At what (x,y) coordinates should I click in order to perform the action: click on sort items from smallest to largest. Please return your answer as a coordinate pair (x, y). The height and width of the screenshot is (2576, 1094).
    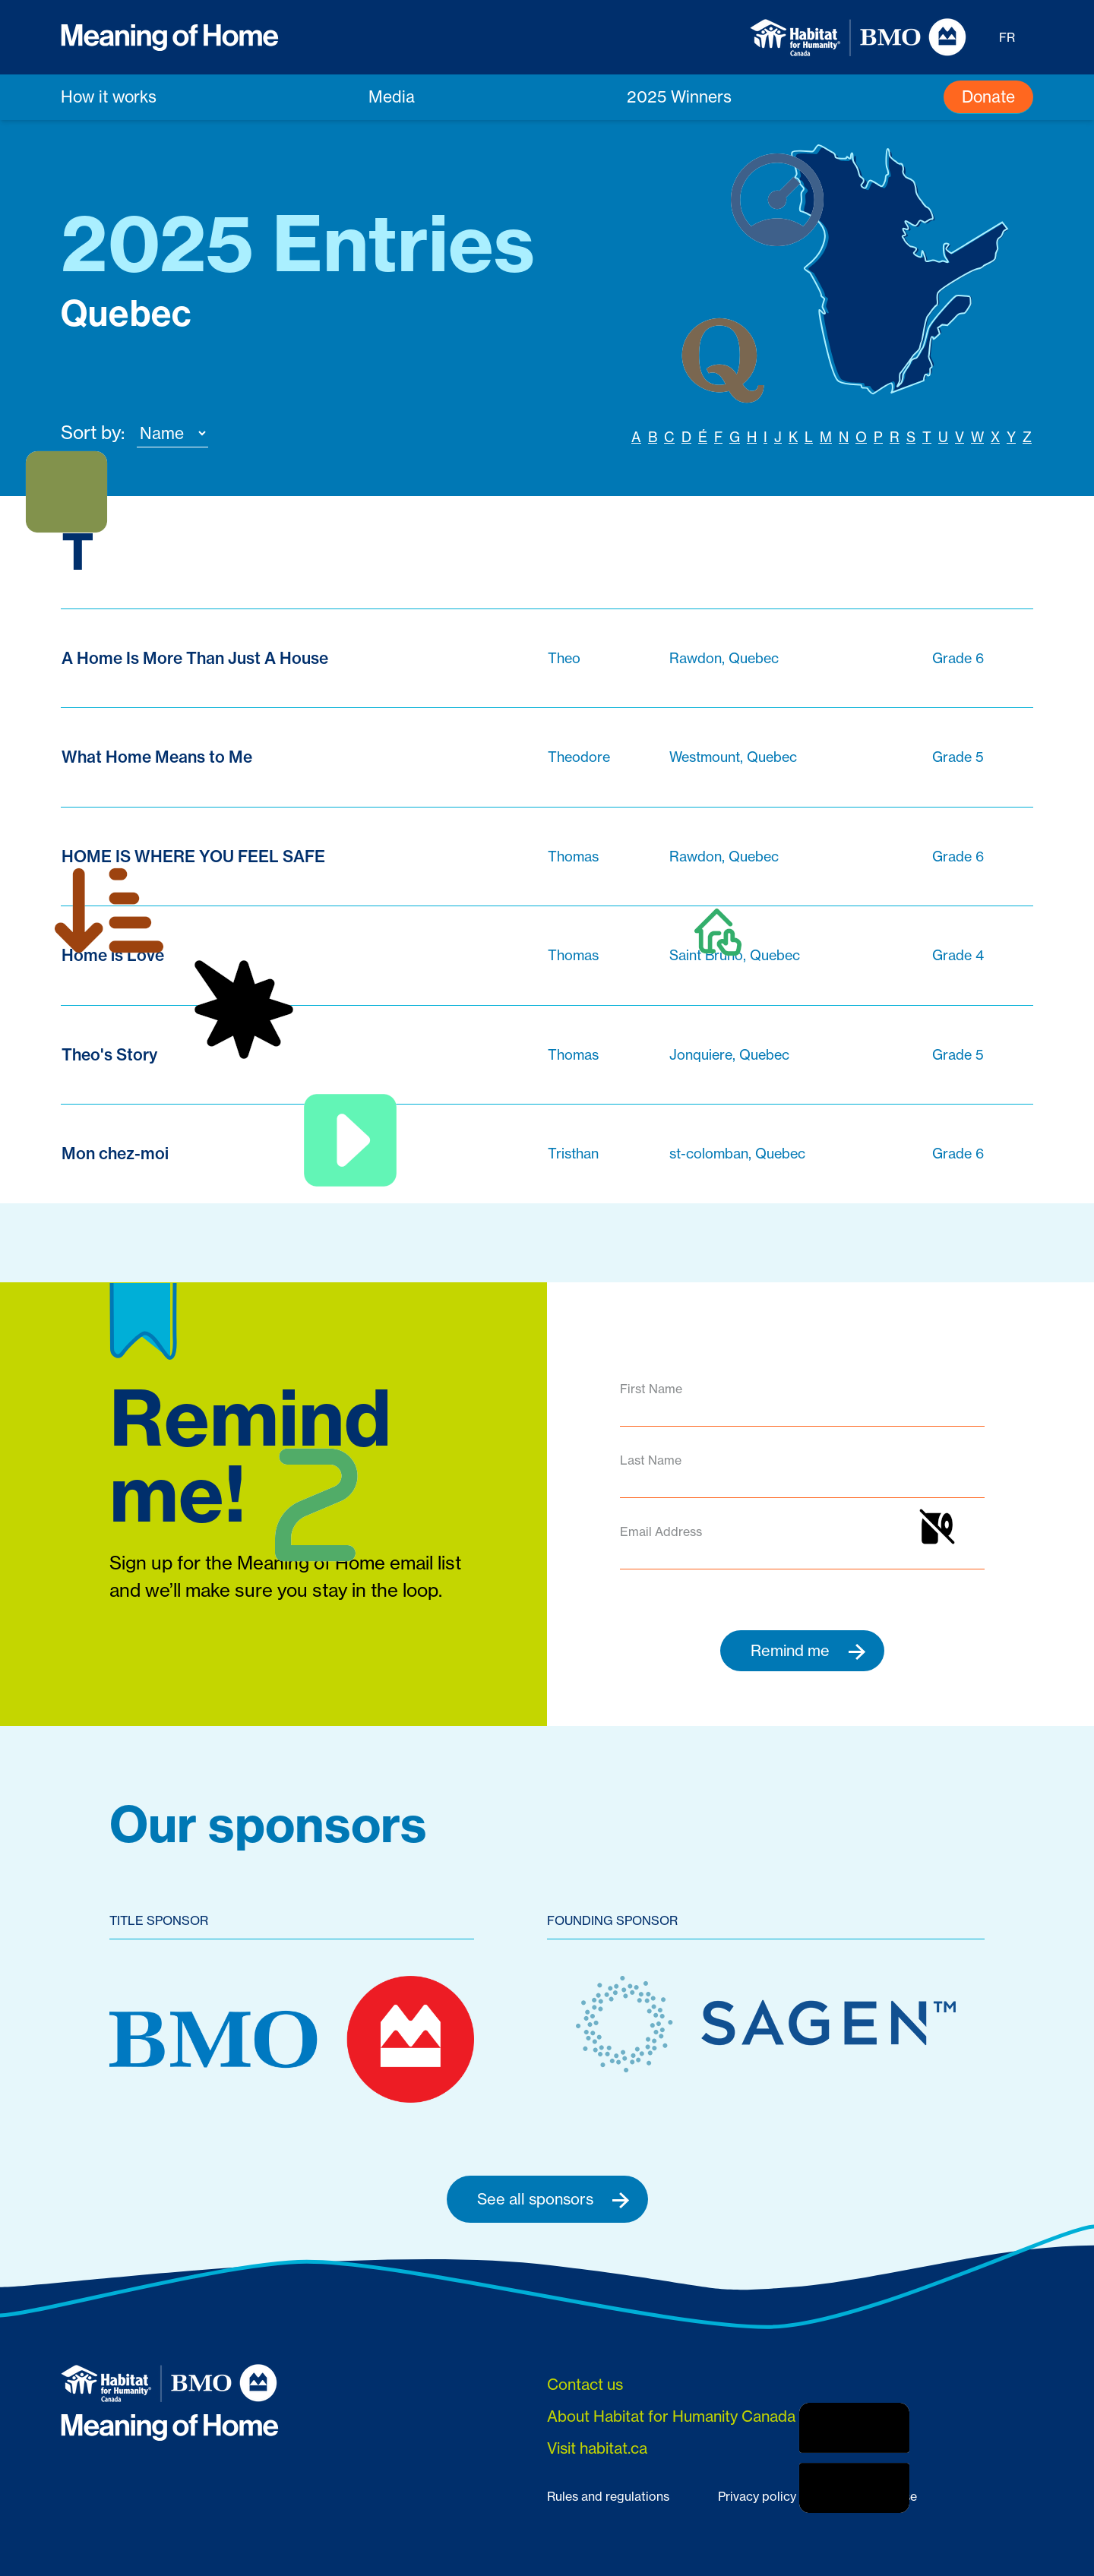
    Looking at the image, I should click on (109, 910).